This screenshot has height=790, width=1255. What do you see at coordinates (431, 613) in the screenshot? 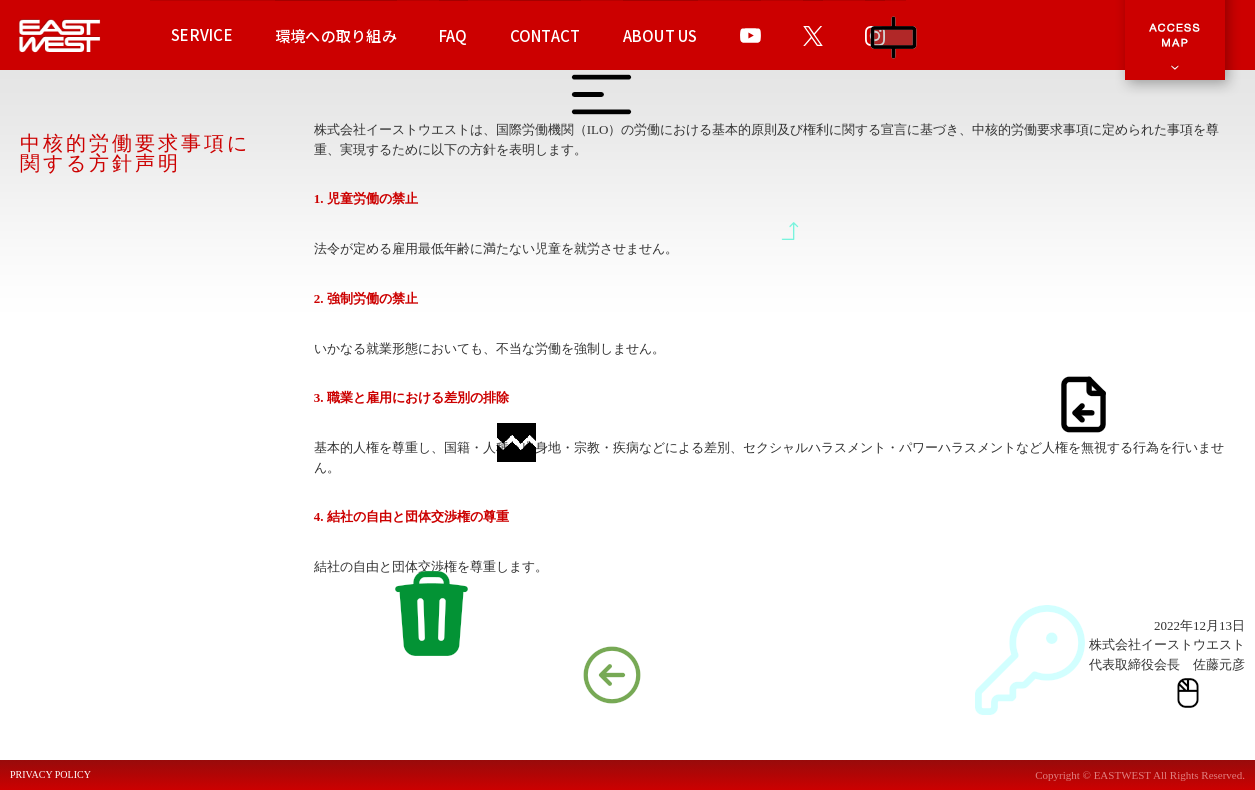
I see `delete selected item` at bounding box center [431, 613].